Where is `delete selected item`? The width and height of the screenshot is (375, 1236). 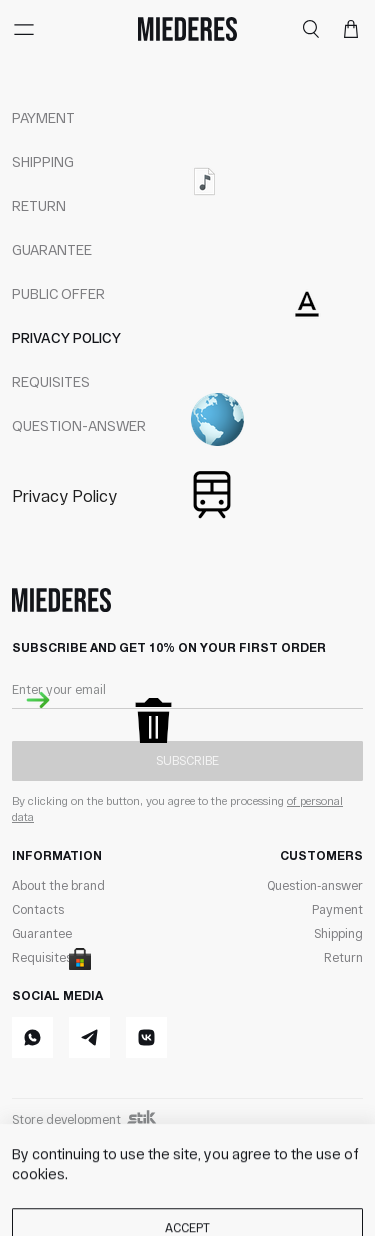
delete selected item is located at coordinates (153, 720).